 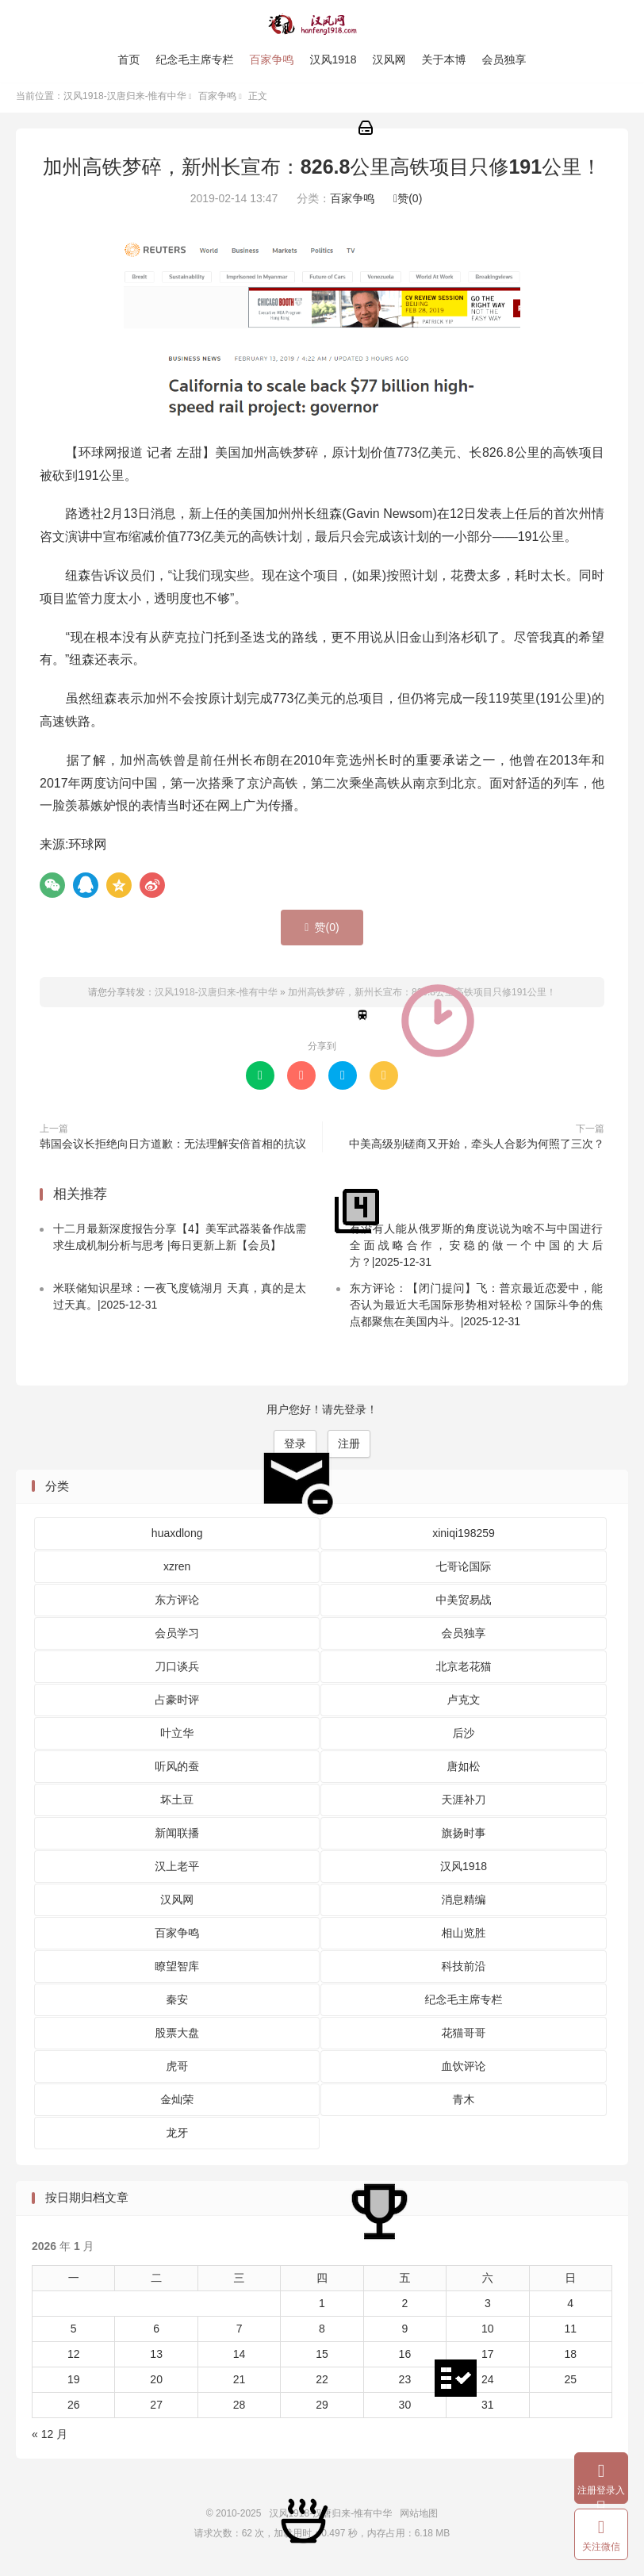 I want to click on view achievements or awards, so click(x=379, y=2211).